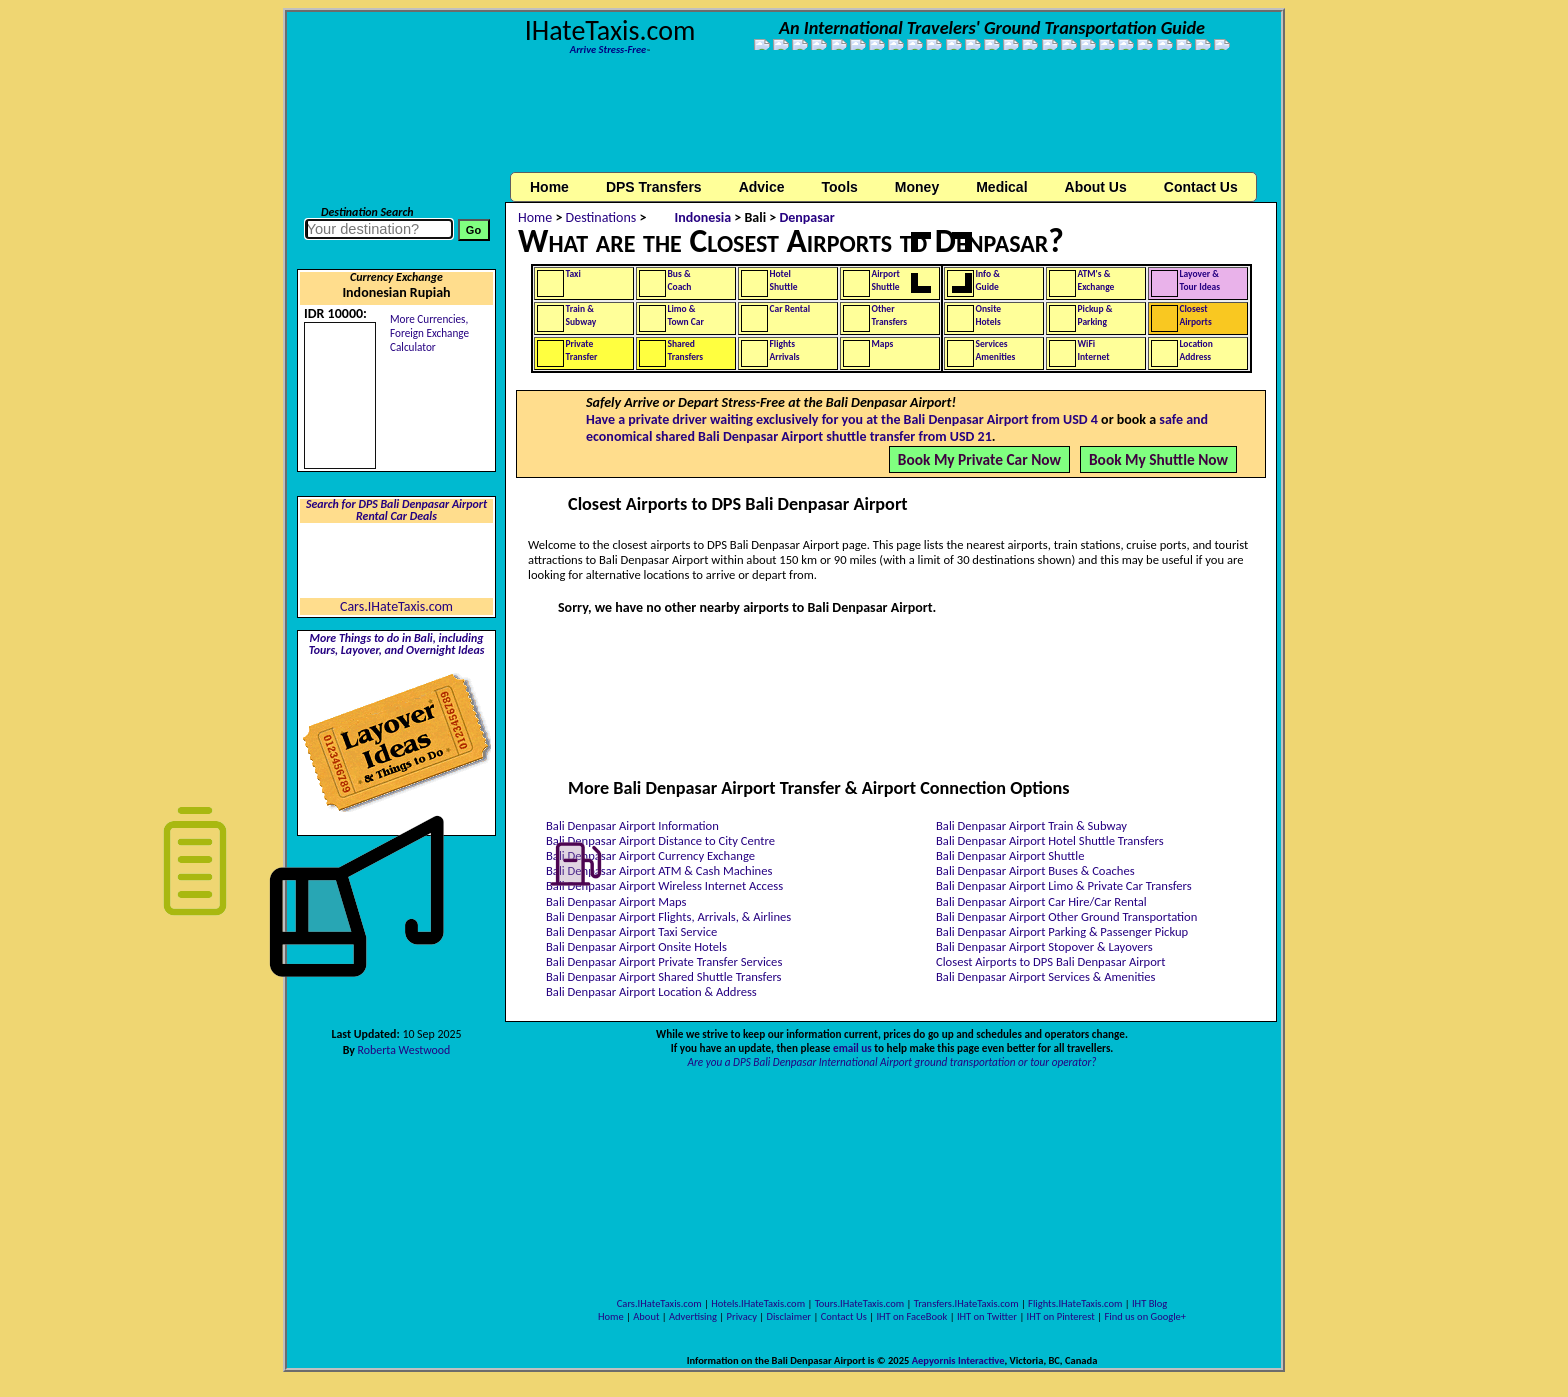 The height and width of the screenshot is (1397, 1568). Describe the element at coordinates (195, 863) in the screenshot. I see `battery fully charged` at that location.